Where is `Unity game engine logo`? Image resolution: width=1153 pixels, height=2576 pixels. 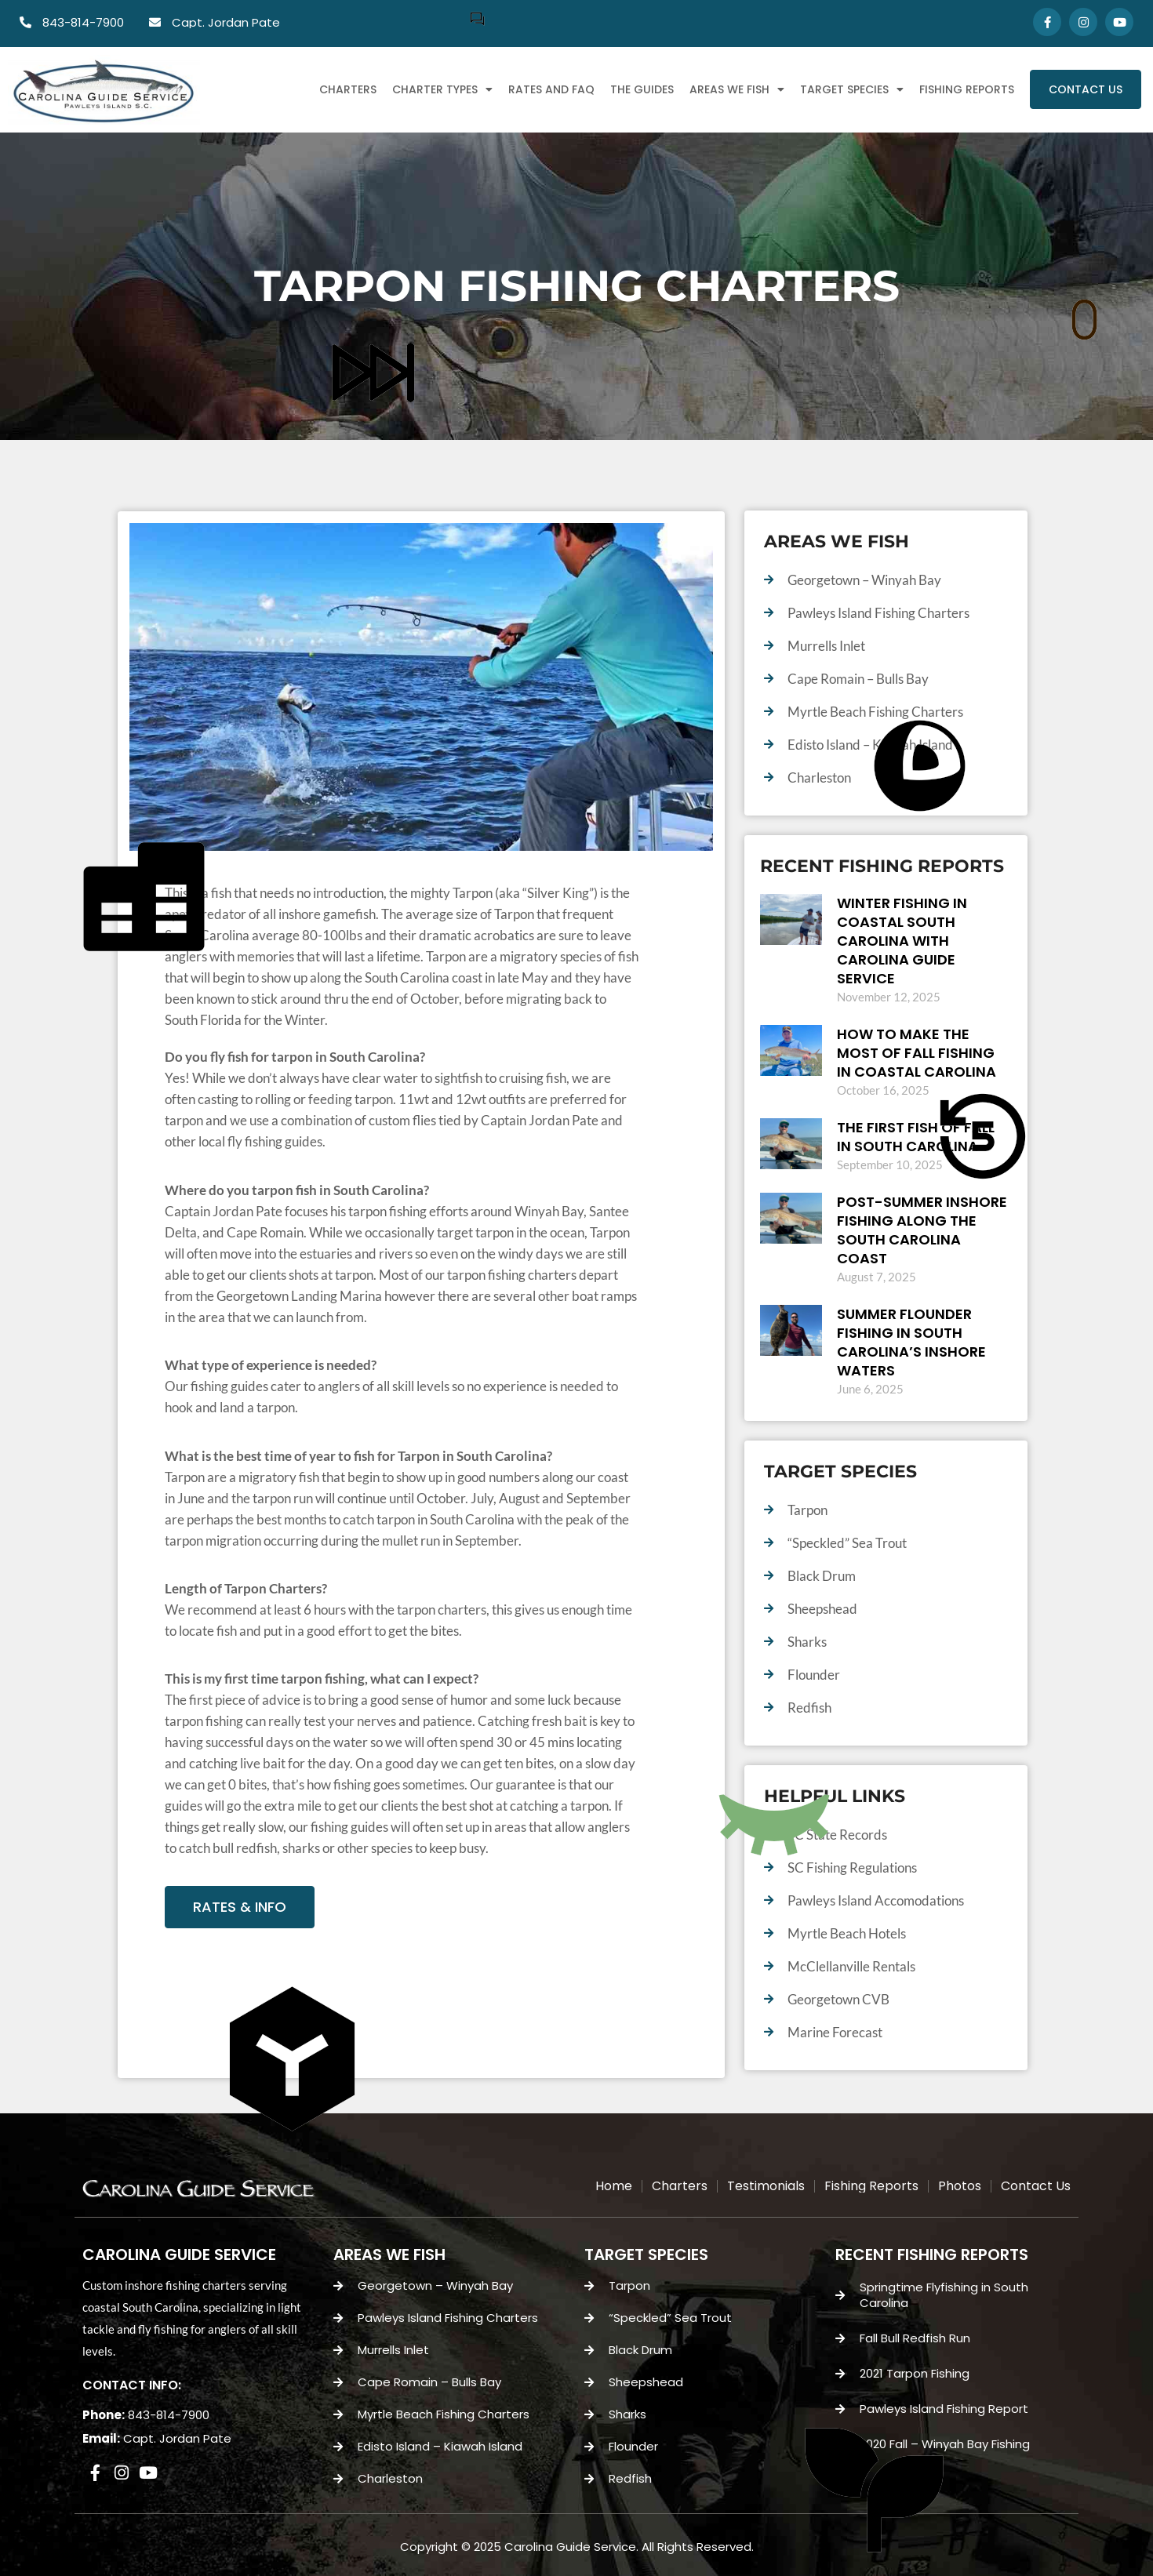
Unity game engine logo is located at coordinates (292, 2058).